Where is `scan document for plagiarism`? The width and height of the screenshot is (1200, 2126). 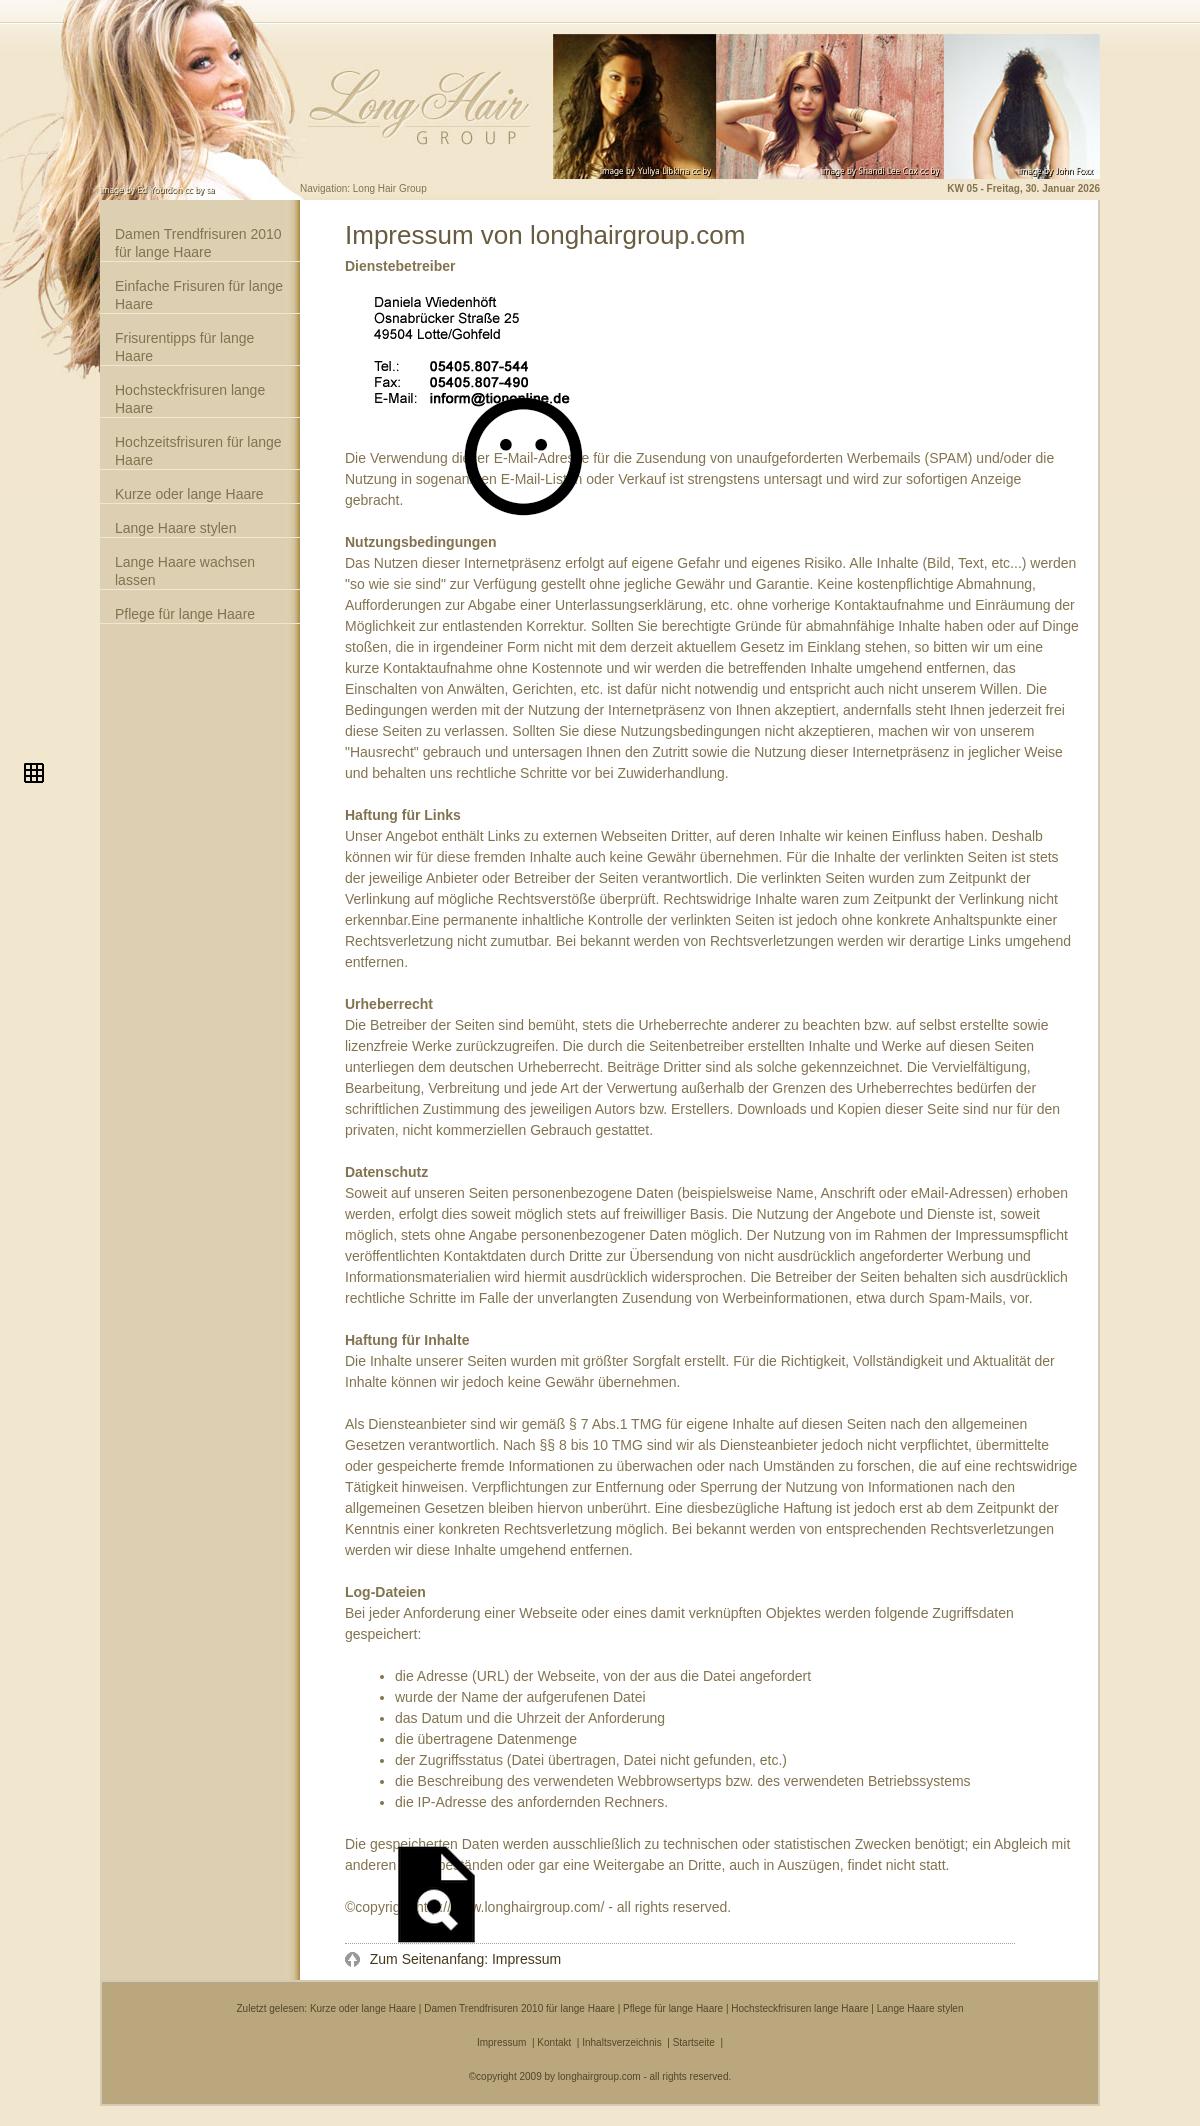 scan document for plagiarism is located at coordinates (436, 1894).